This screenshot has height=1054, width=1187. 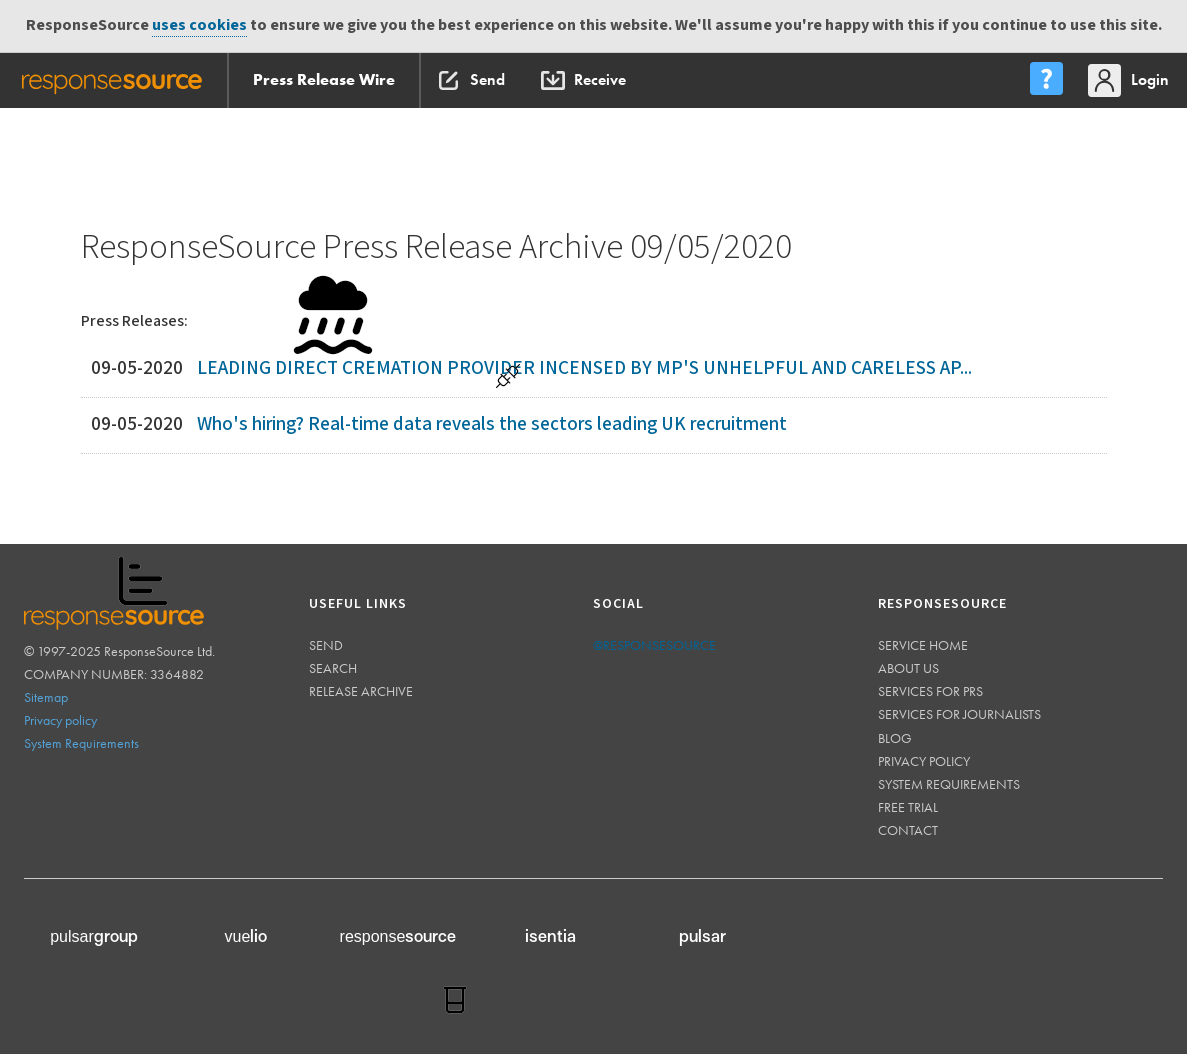 What do you see at coordinates (333, 315) in the screenshot?
I see `indicates rainy weather with flooding conditions` at bounding box center [333, 315].